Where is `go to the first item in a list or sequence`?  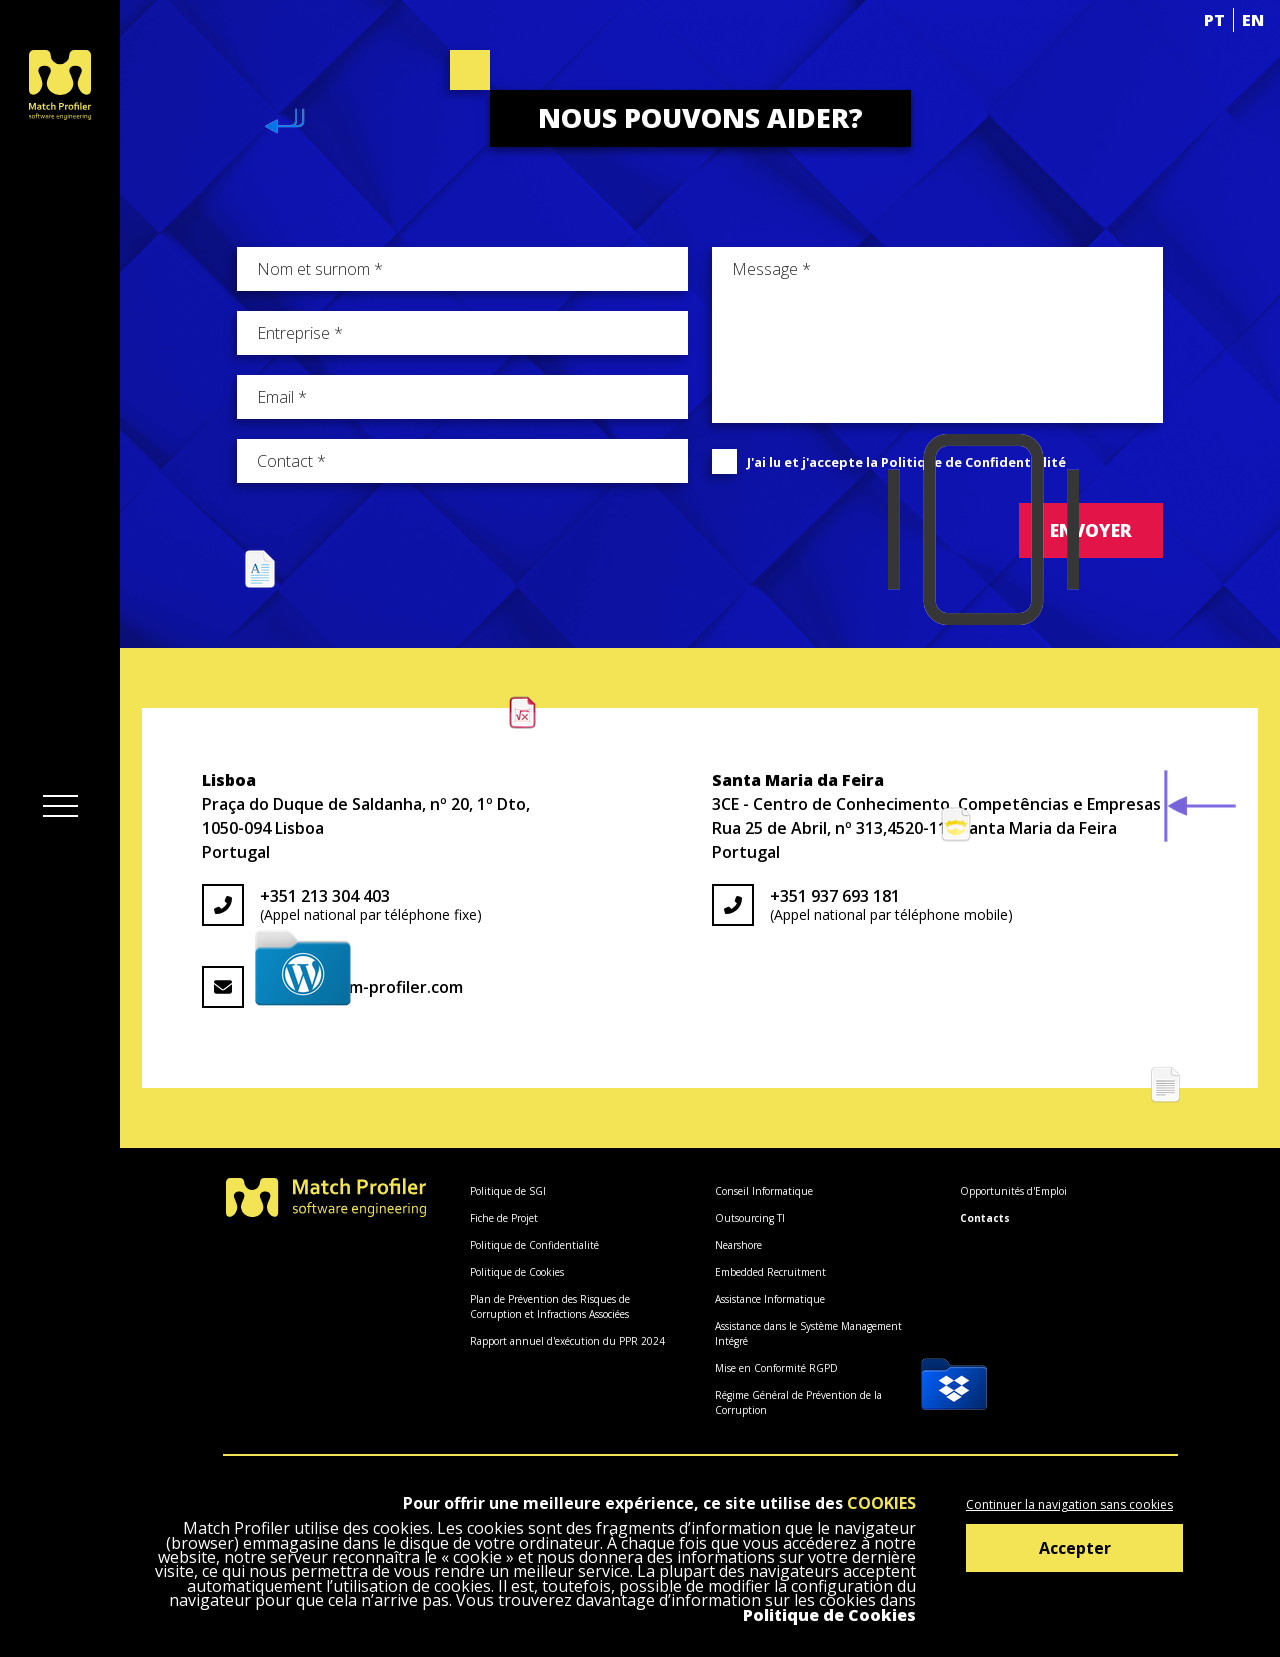
go to the first item in a list or sequence is located at coordinates (1200, 806).